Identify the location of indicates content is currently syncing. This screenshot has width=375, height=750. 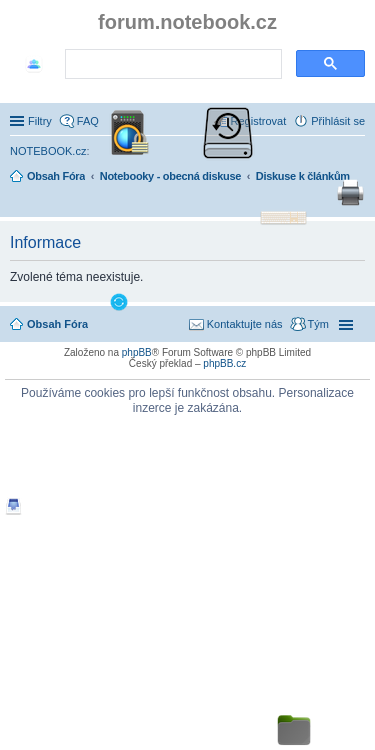
(119, 302).